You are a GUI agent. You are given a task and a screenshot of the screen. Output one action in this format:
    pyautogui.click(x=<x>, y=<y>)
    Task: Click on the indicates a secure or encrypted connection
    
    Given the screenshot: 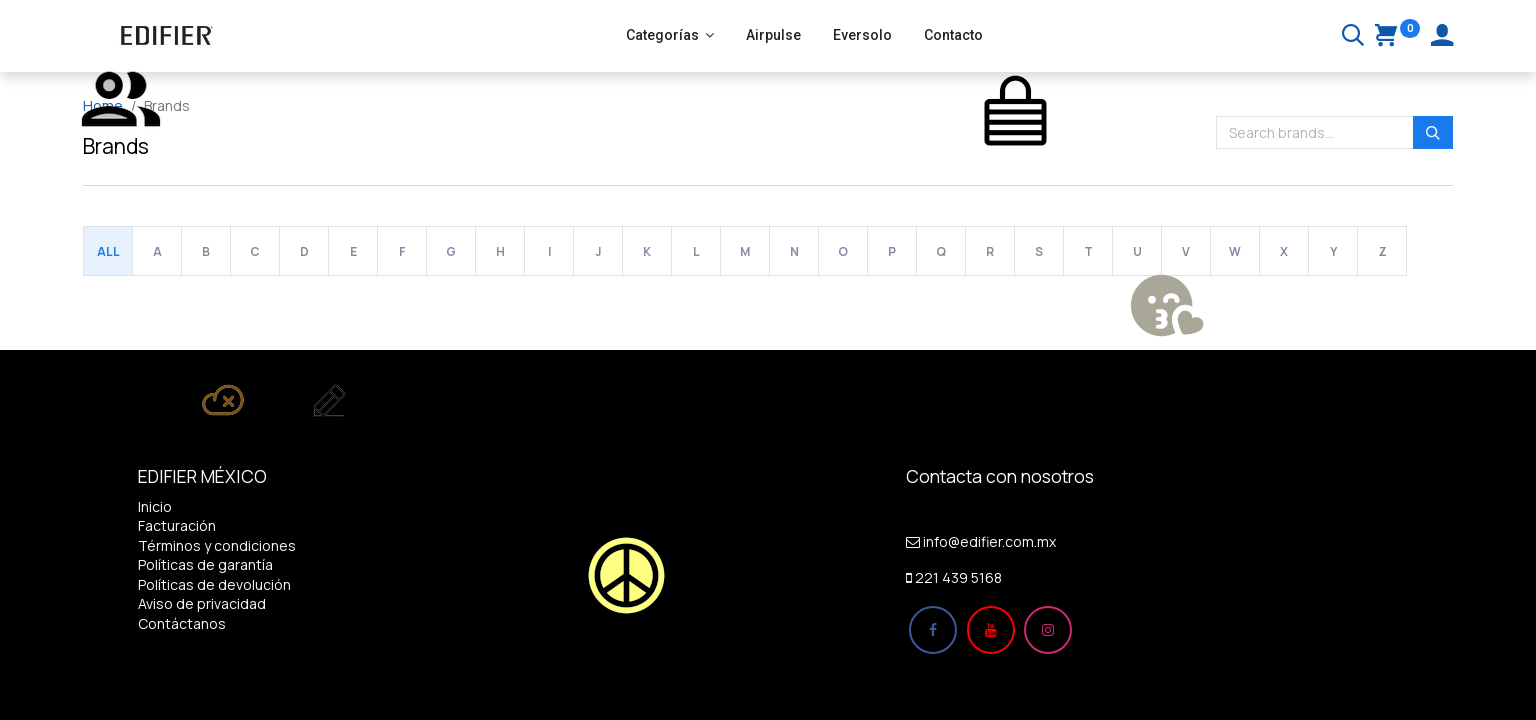 What is the action you would take?
    pyautogui.click(x=1015, y=114)
    